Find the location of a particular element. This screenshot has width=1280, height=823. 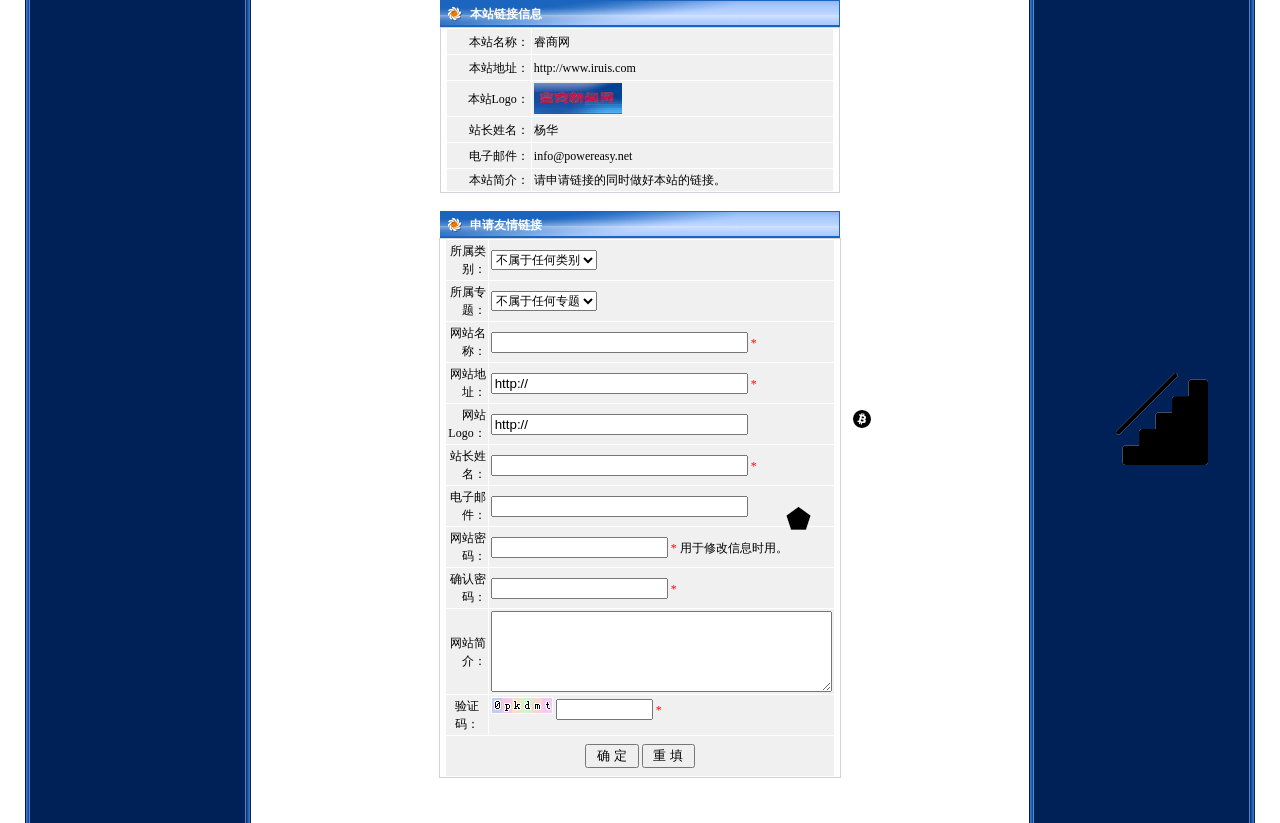

pentagon shape tool for design applications is located at coordinates (798, 519).